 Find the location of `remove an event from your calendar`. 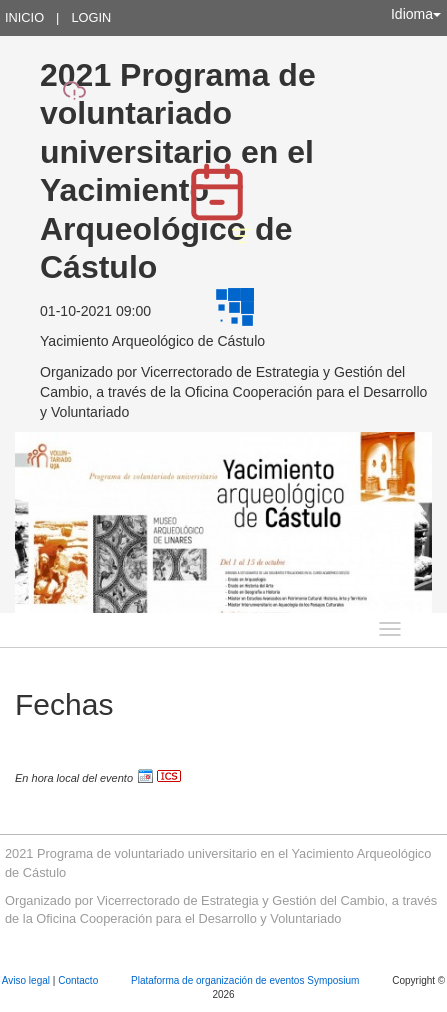

remove an event from your calendar is located at coordinates (217, 192).